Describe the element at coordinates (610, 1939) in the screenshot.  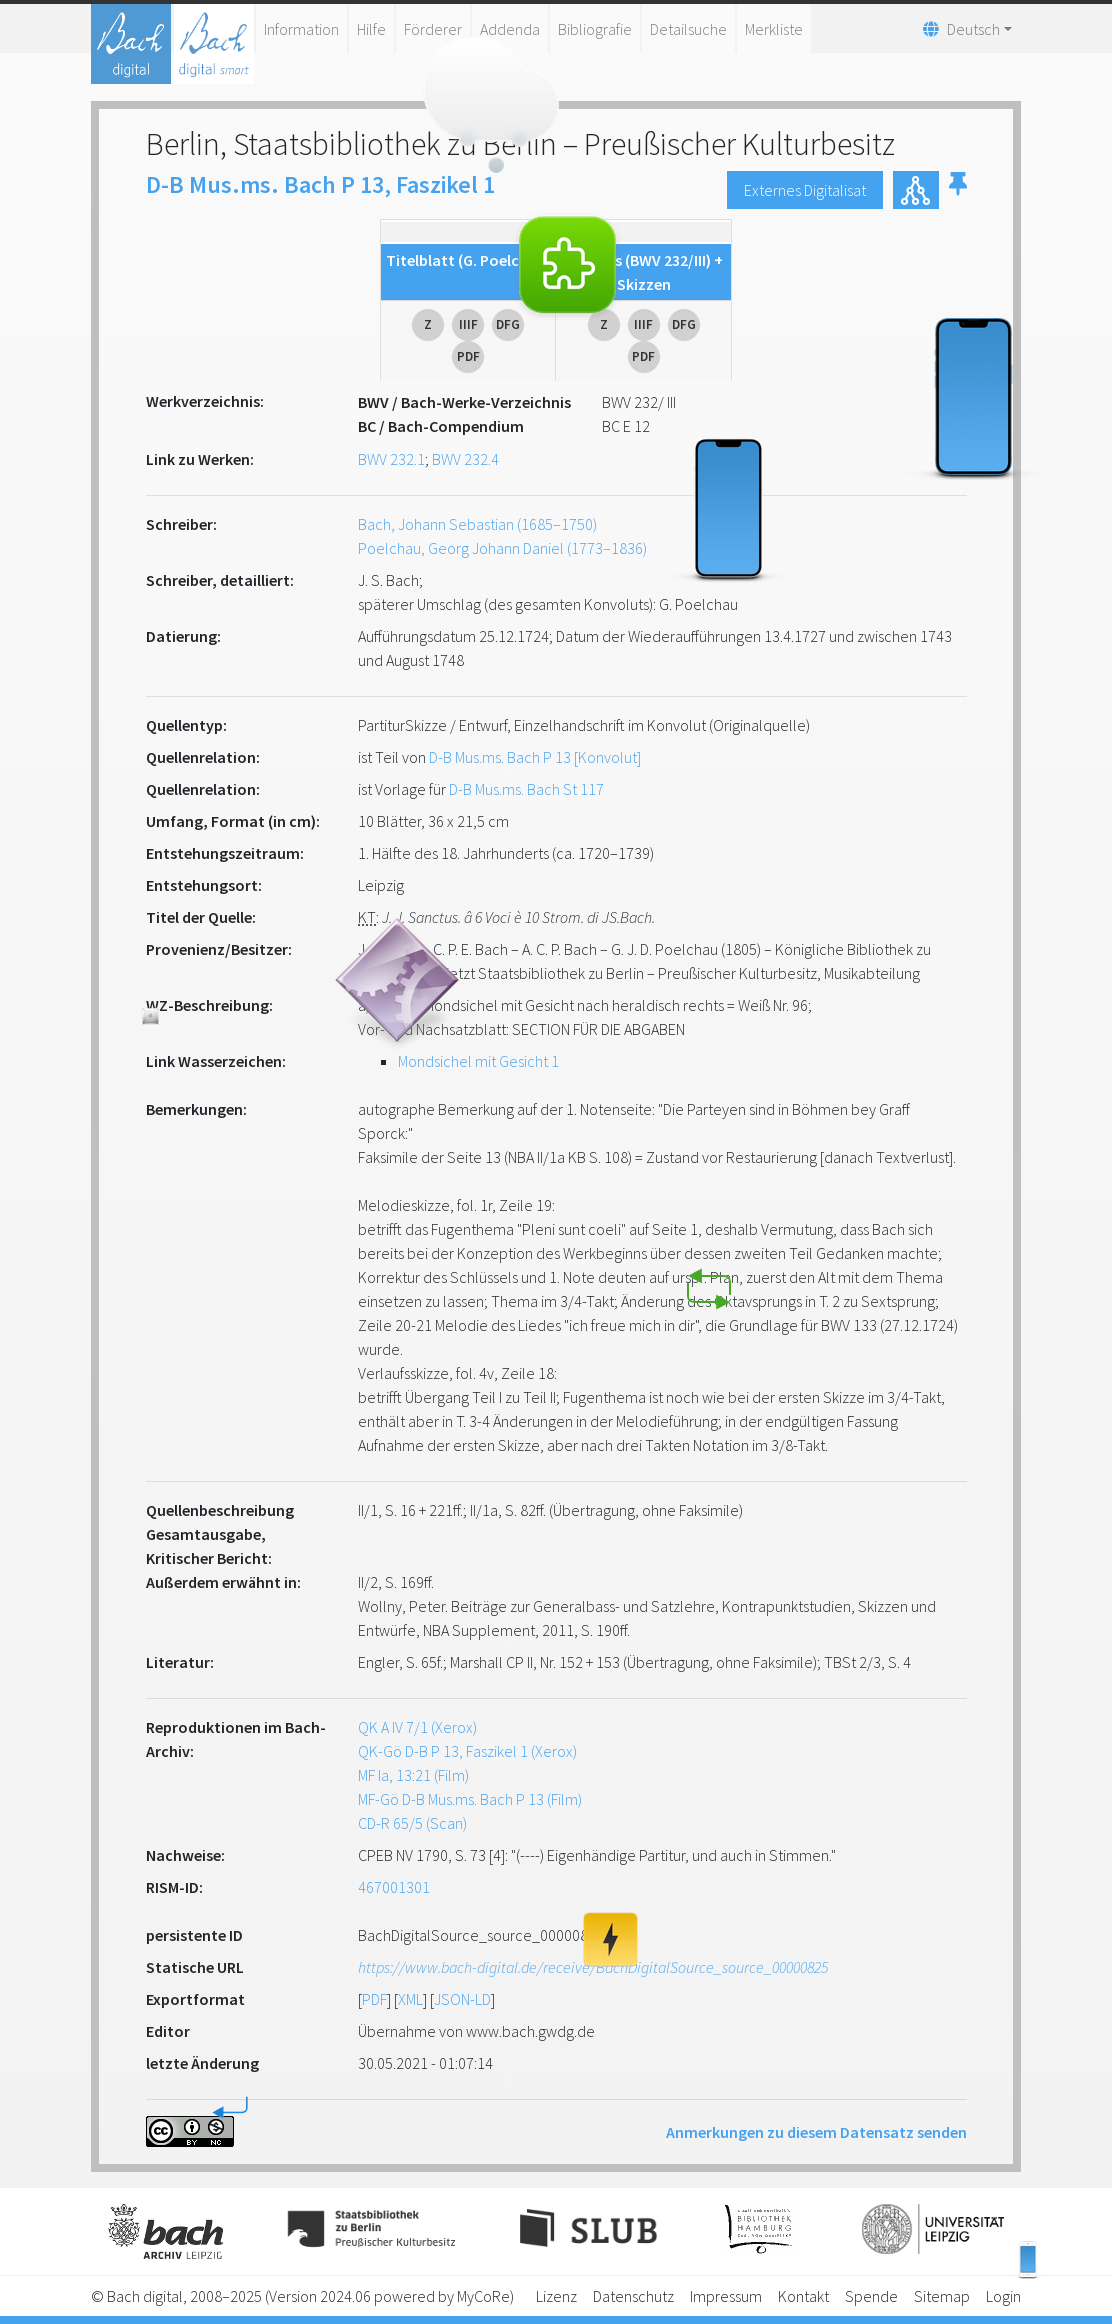
I see `access power and battery settings` at that location.